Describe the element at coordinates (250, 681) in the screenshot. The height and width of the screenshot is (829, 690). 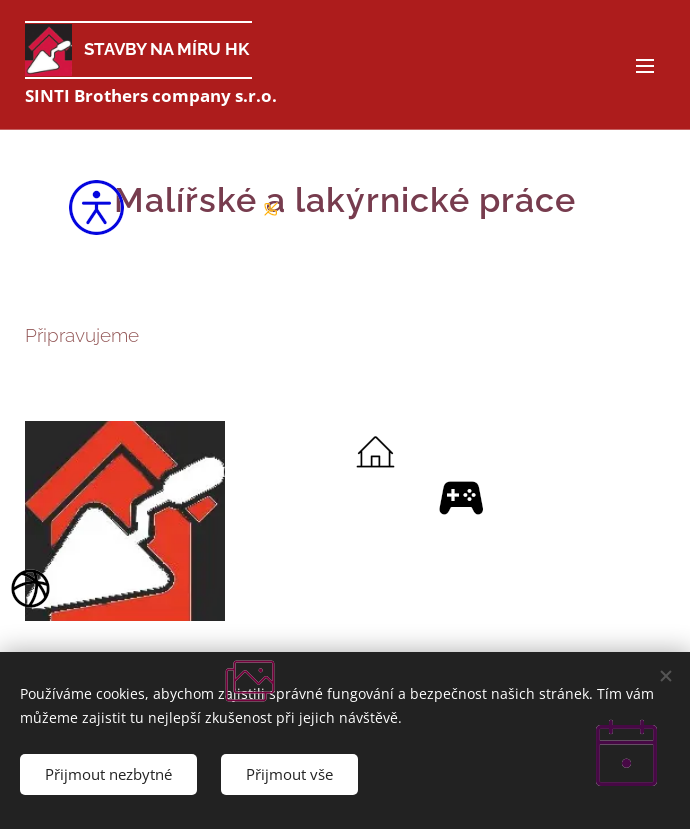
I see `view photo gallery` at that location.